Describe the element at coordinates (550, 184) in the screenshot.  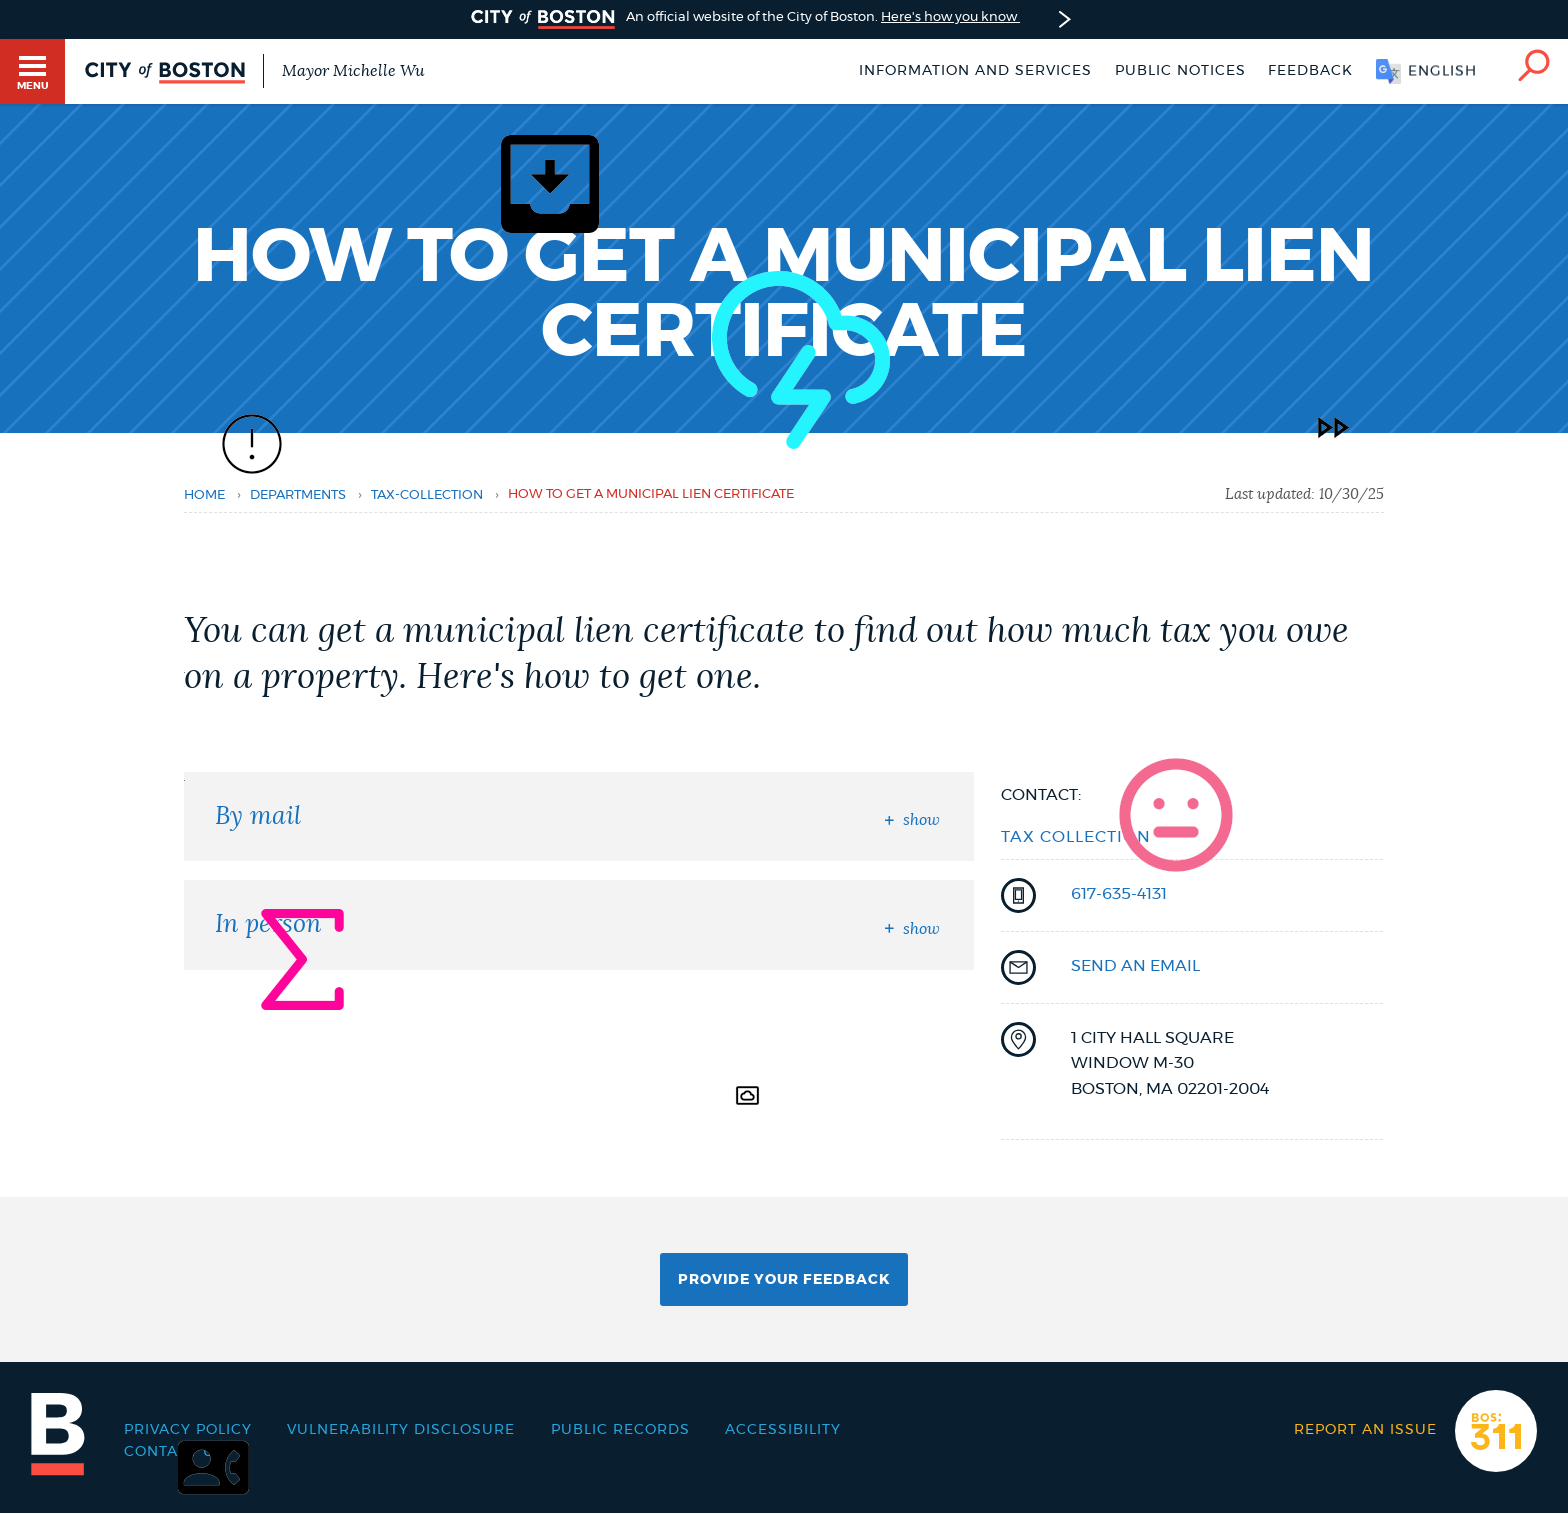
I see `download to inbox` at that location.